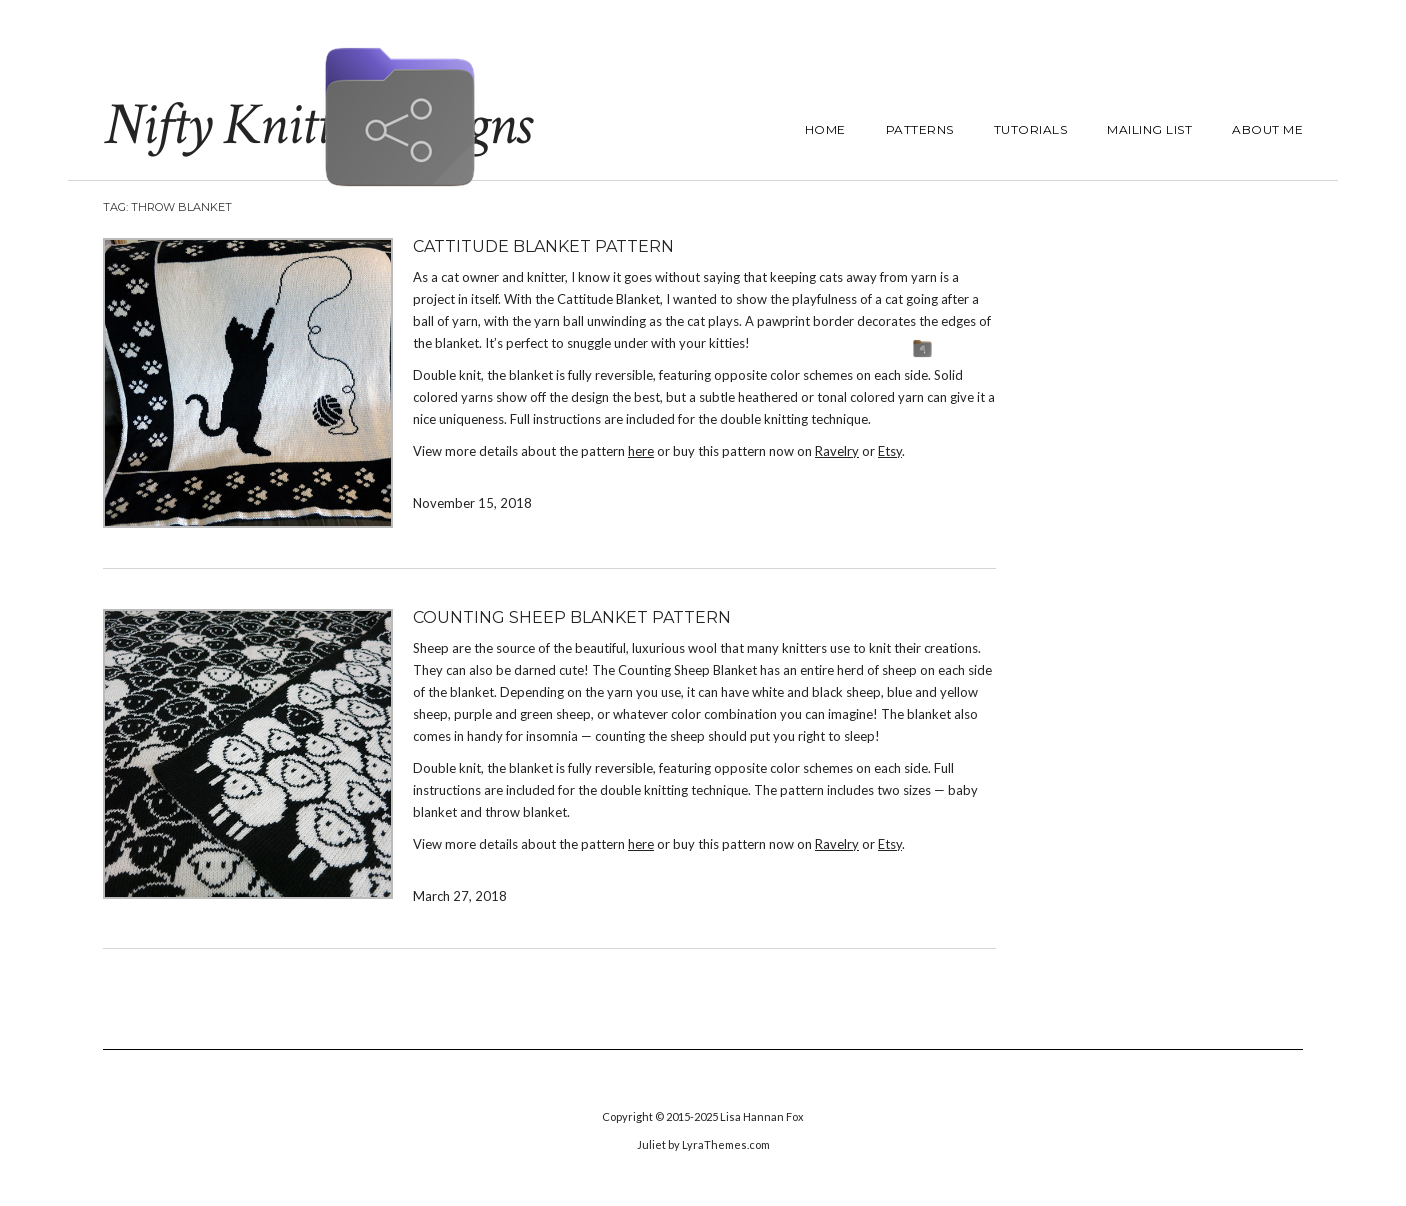  What do you see at coordinates (400, 117) in the screenshot?
I see `open your public shared folder` at bounding box center [400, 117].